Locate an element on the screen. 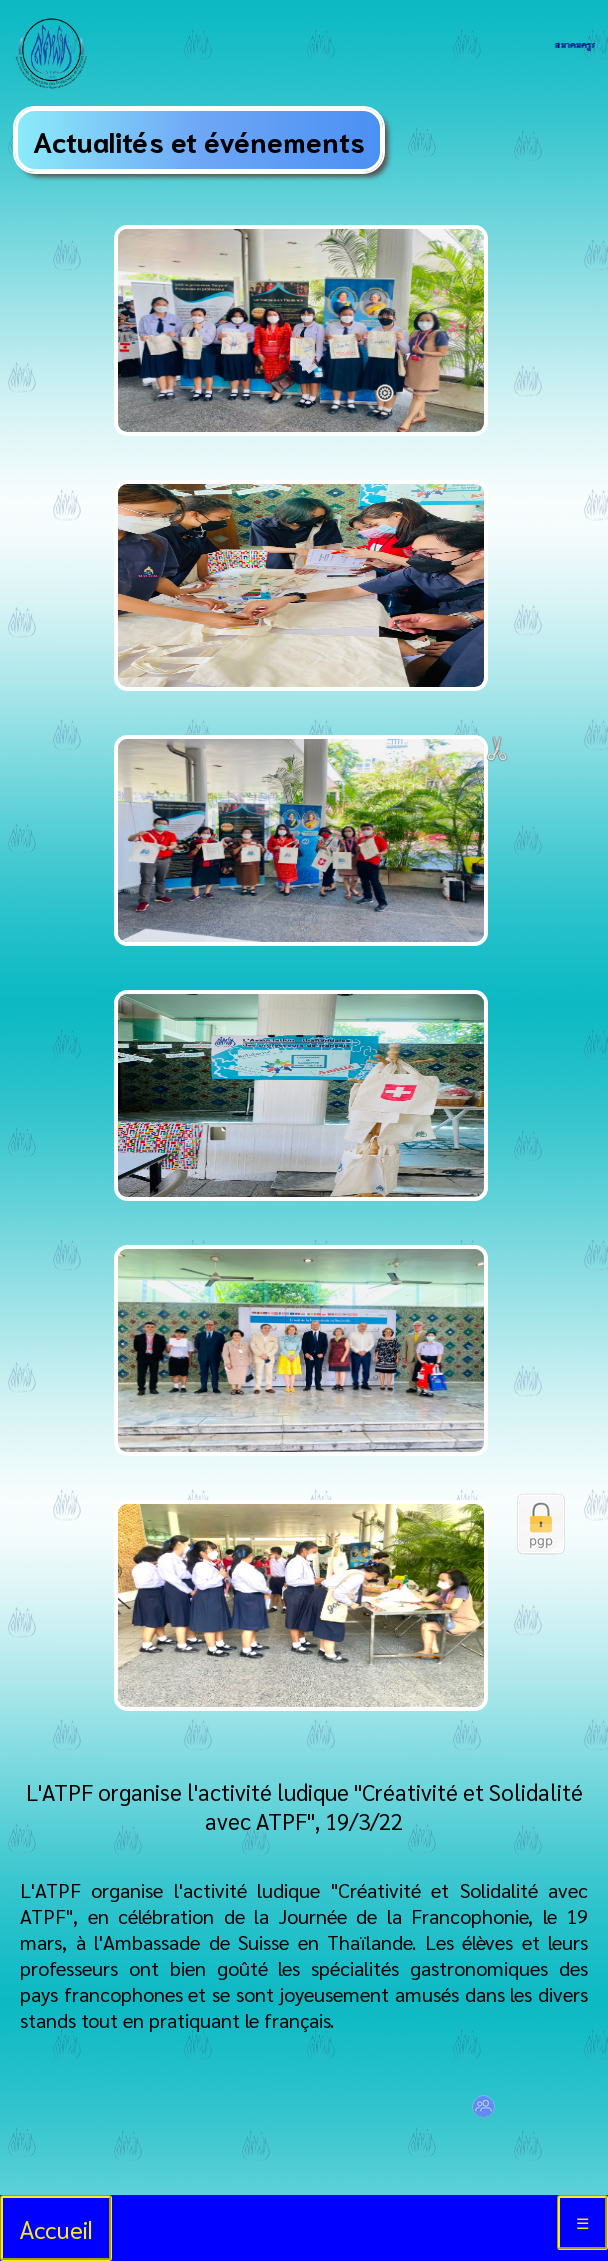  a pgp-encrypted file is located at coordinates (541, 1524).